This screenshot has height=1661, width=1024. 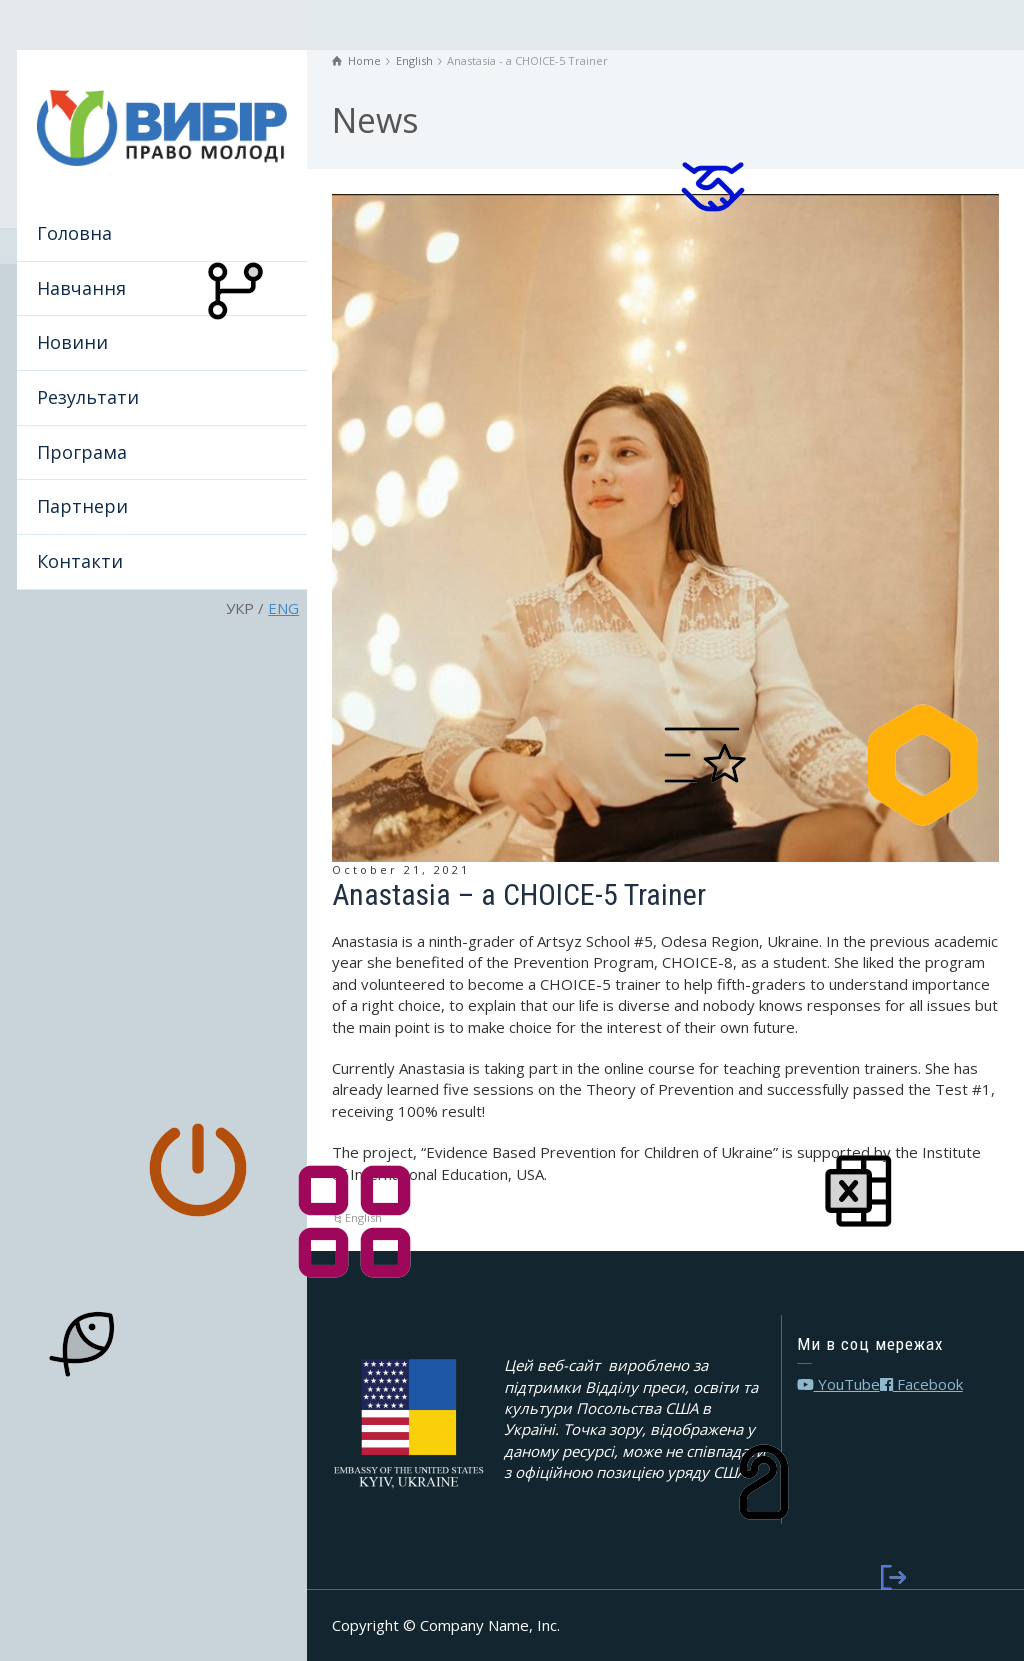 What do you see at coordinates (923, 765) in the screenshot?
I see `access assembly or build tools` at bounding box center [923, 765].